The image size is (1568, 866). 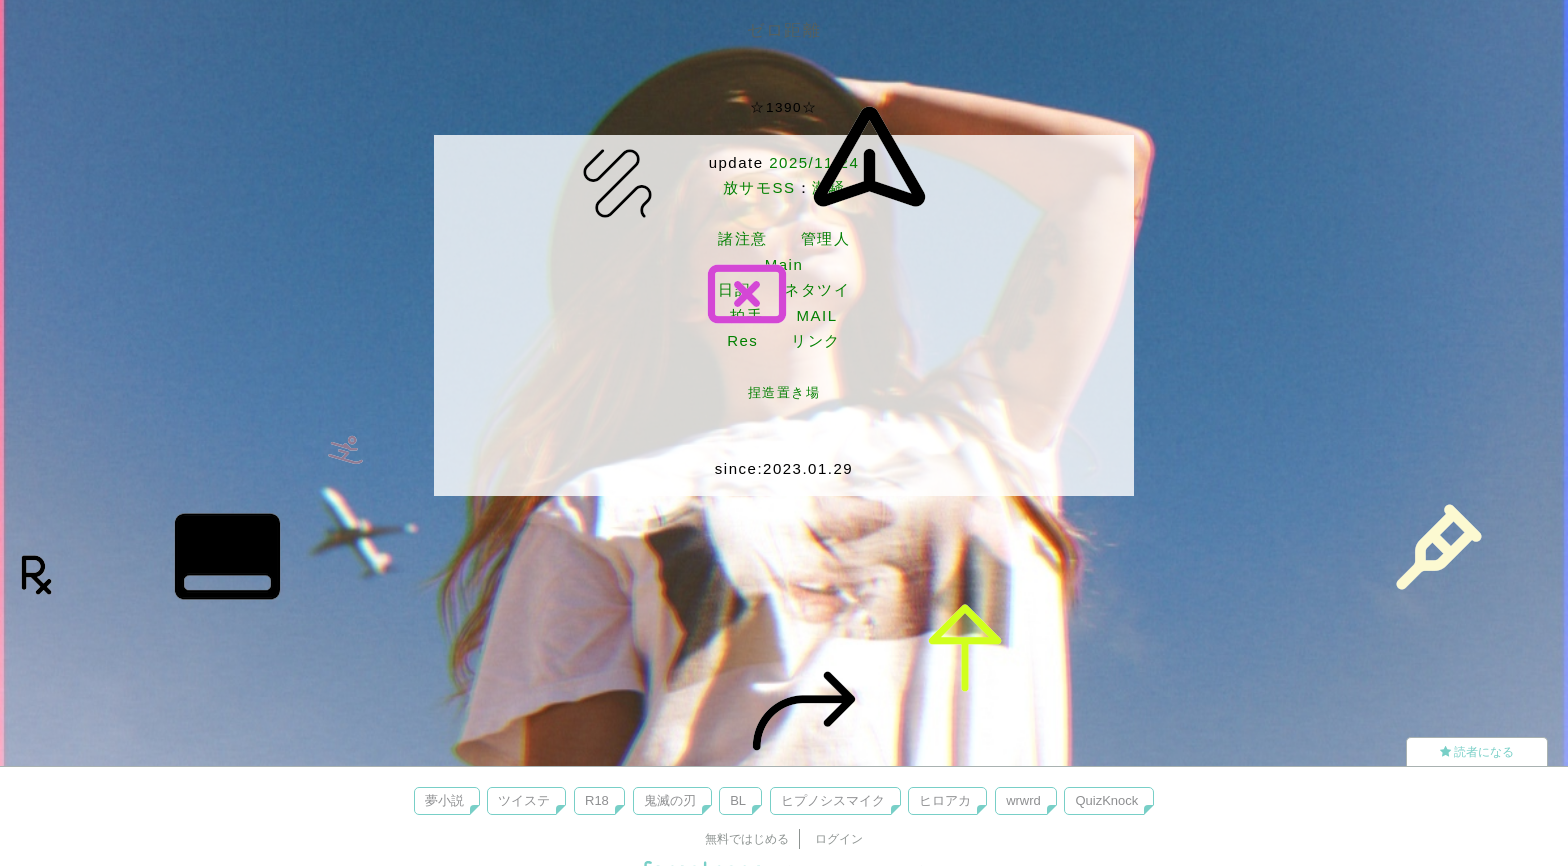 What do you see at coordinates (965, 648) in the screenshot?
I see `scroll to top of page` at bounding box center [965, 648].